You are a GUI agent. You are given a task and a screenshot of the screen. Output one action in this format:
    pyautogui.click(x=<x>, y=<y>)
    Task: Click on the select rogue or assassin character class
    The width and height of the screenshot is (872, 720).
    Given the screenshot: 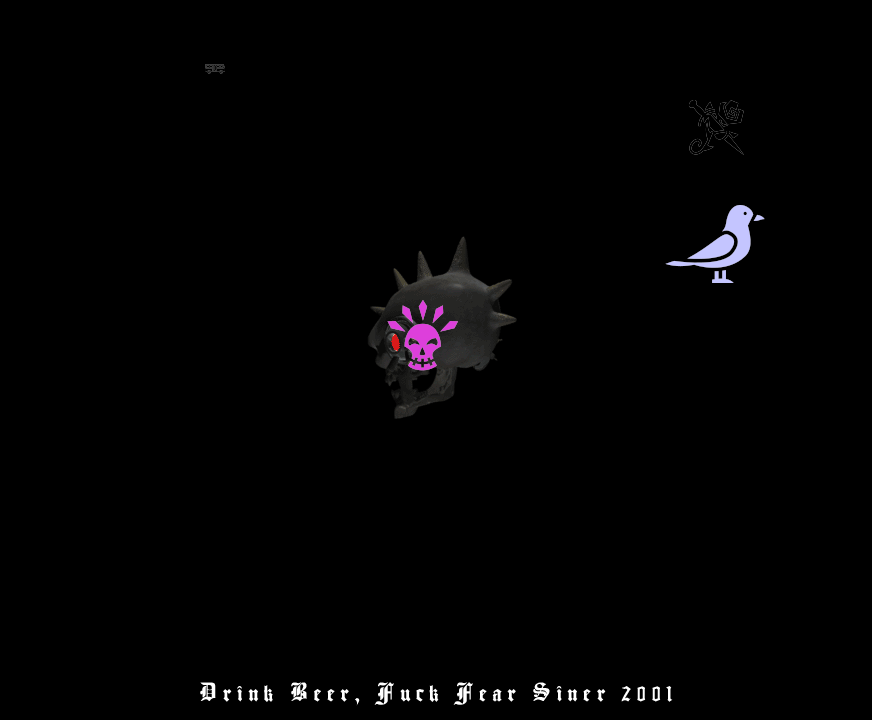 What is the action you would take?
    pyautogui.click(x=716, y=127)
    